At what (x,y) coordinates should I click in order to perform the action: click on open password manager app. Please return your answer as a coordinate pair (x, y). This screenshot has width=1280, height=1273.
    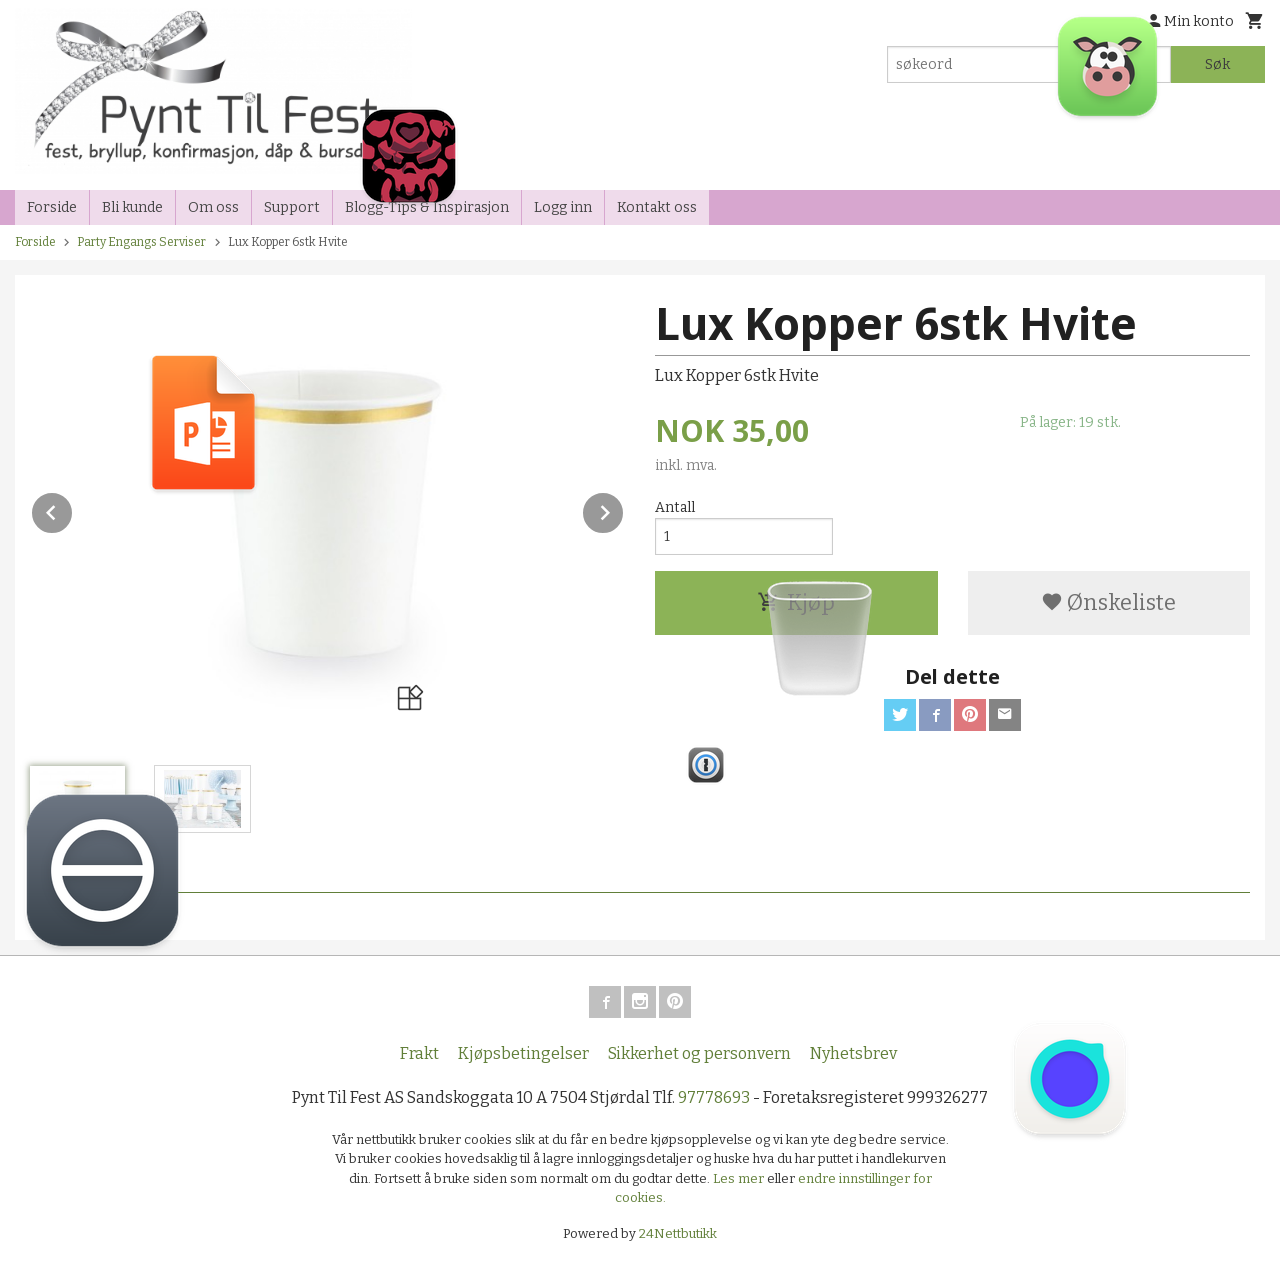
    Looking at the image, I should click on (706, 765).